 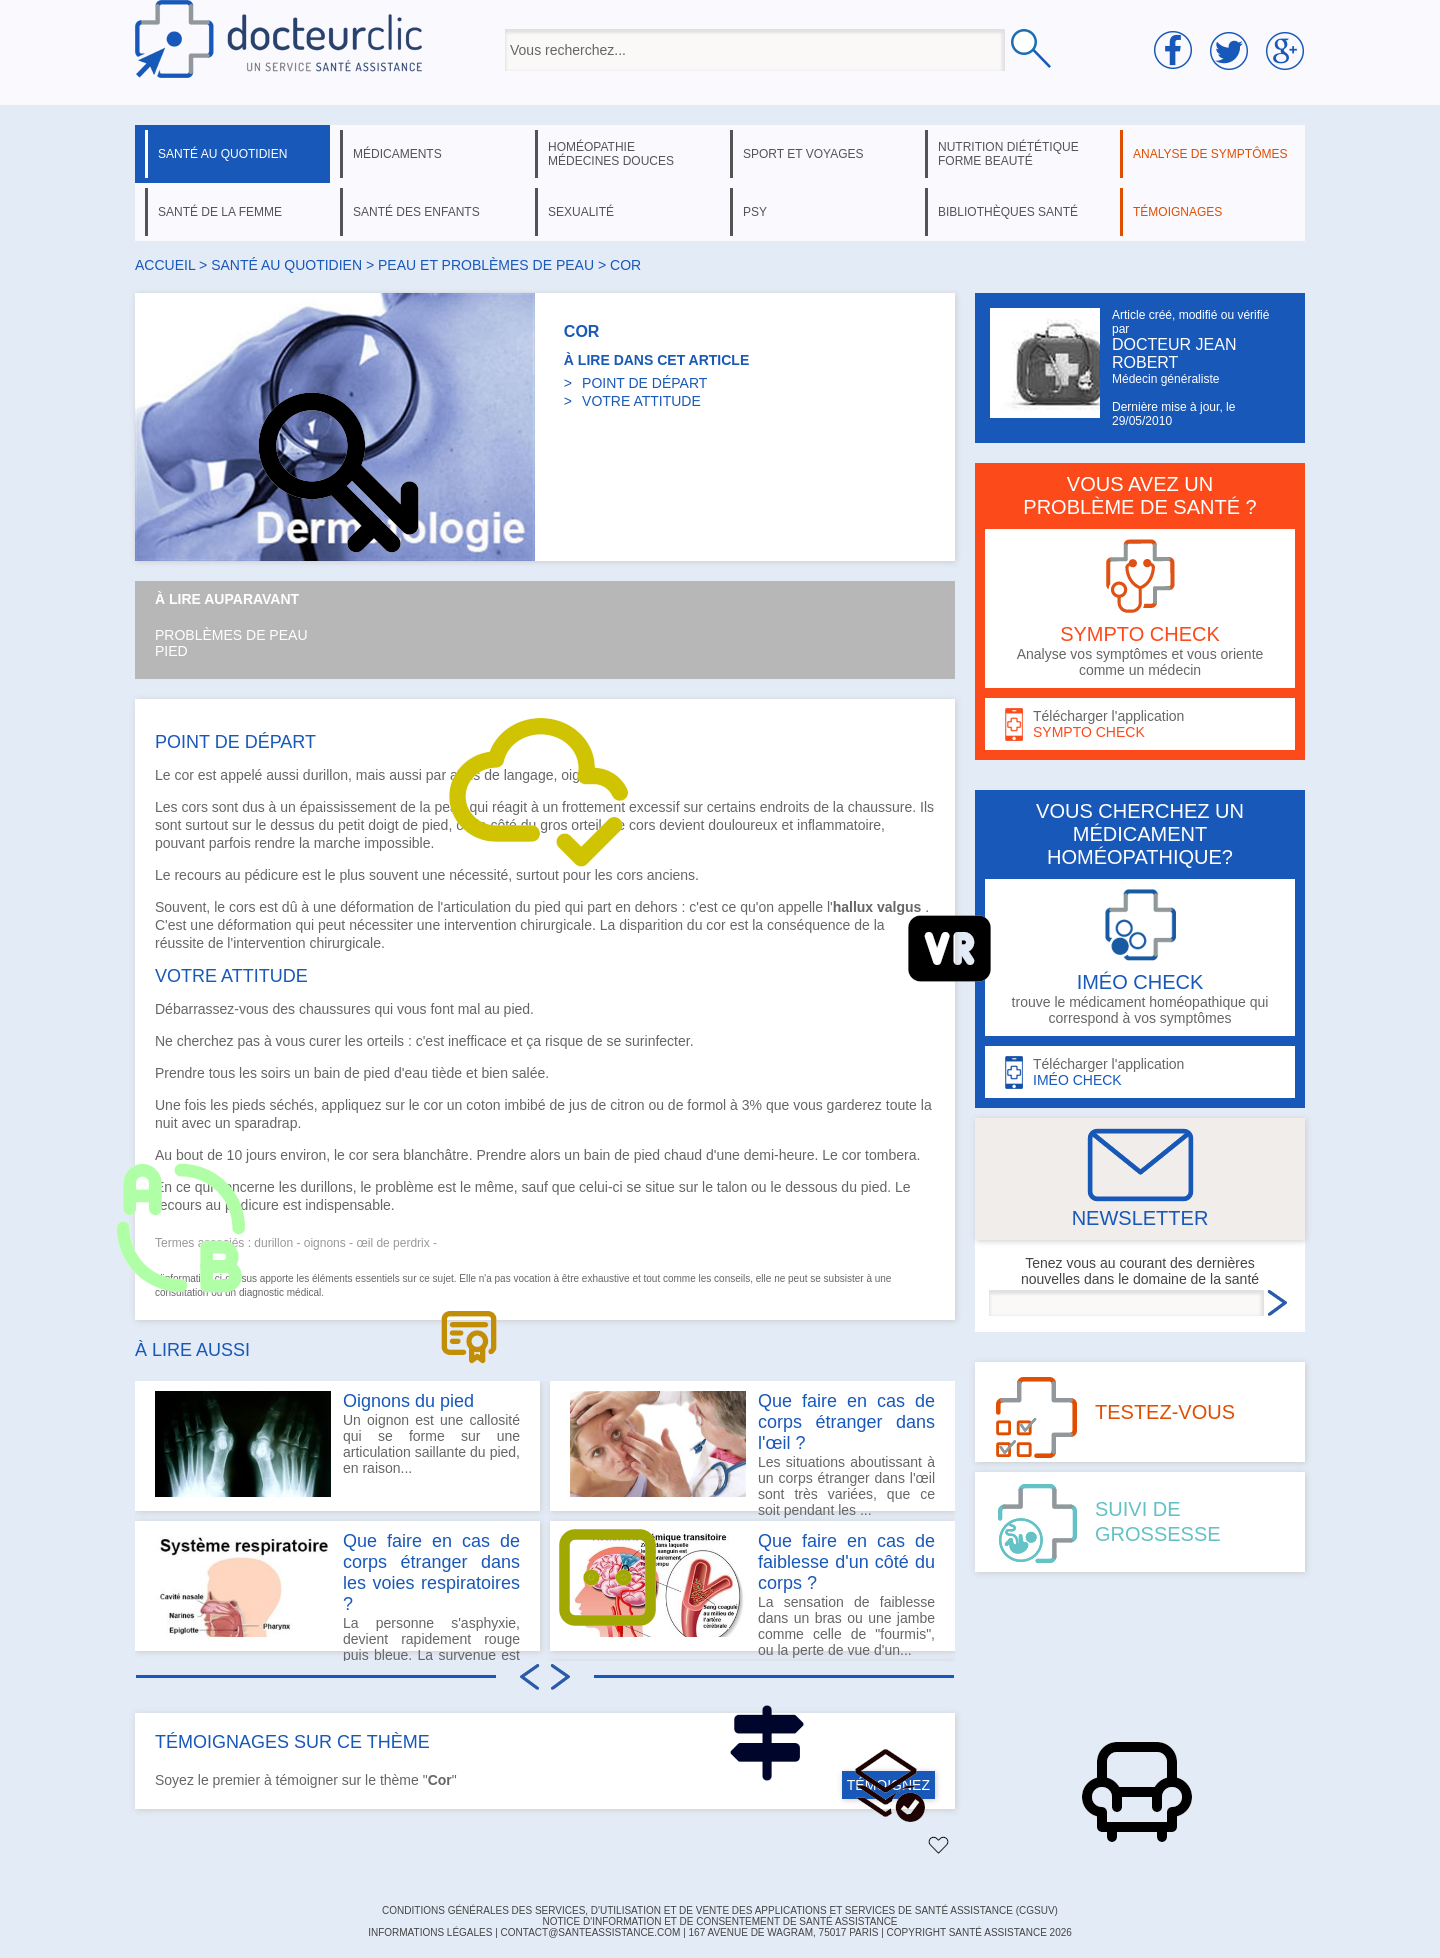 I want to click on switch between option A and option B, so click(x=181, y=1228).